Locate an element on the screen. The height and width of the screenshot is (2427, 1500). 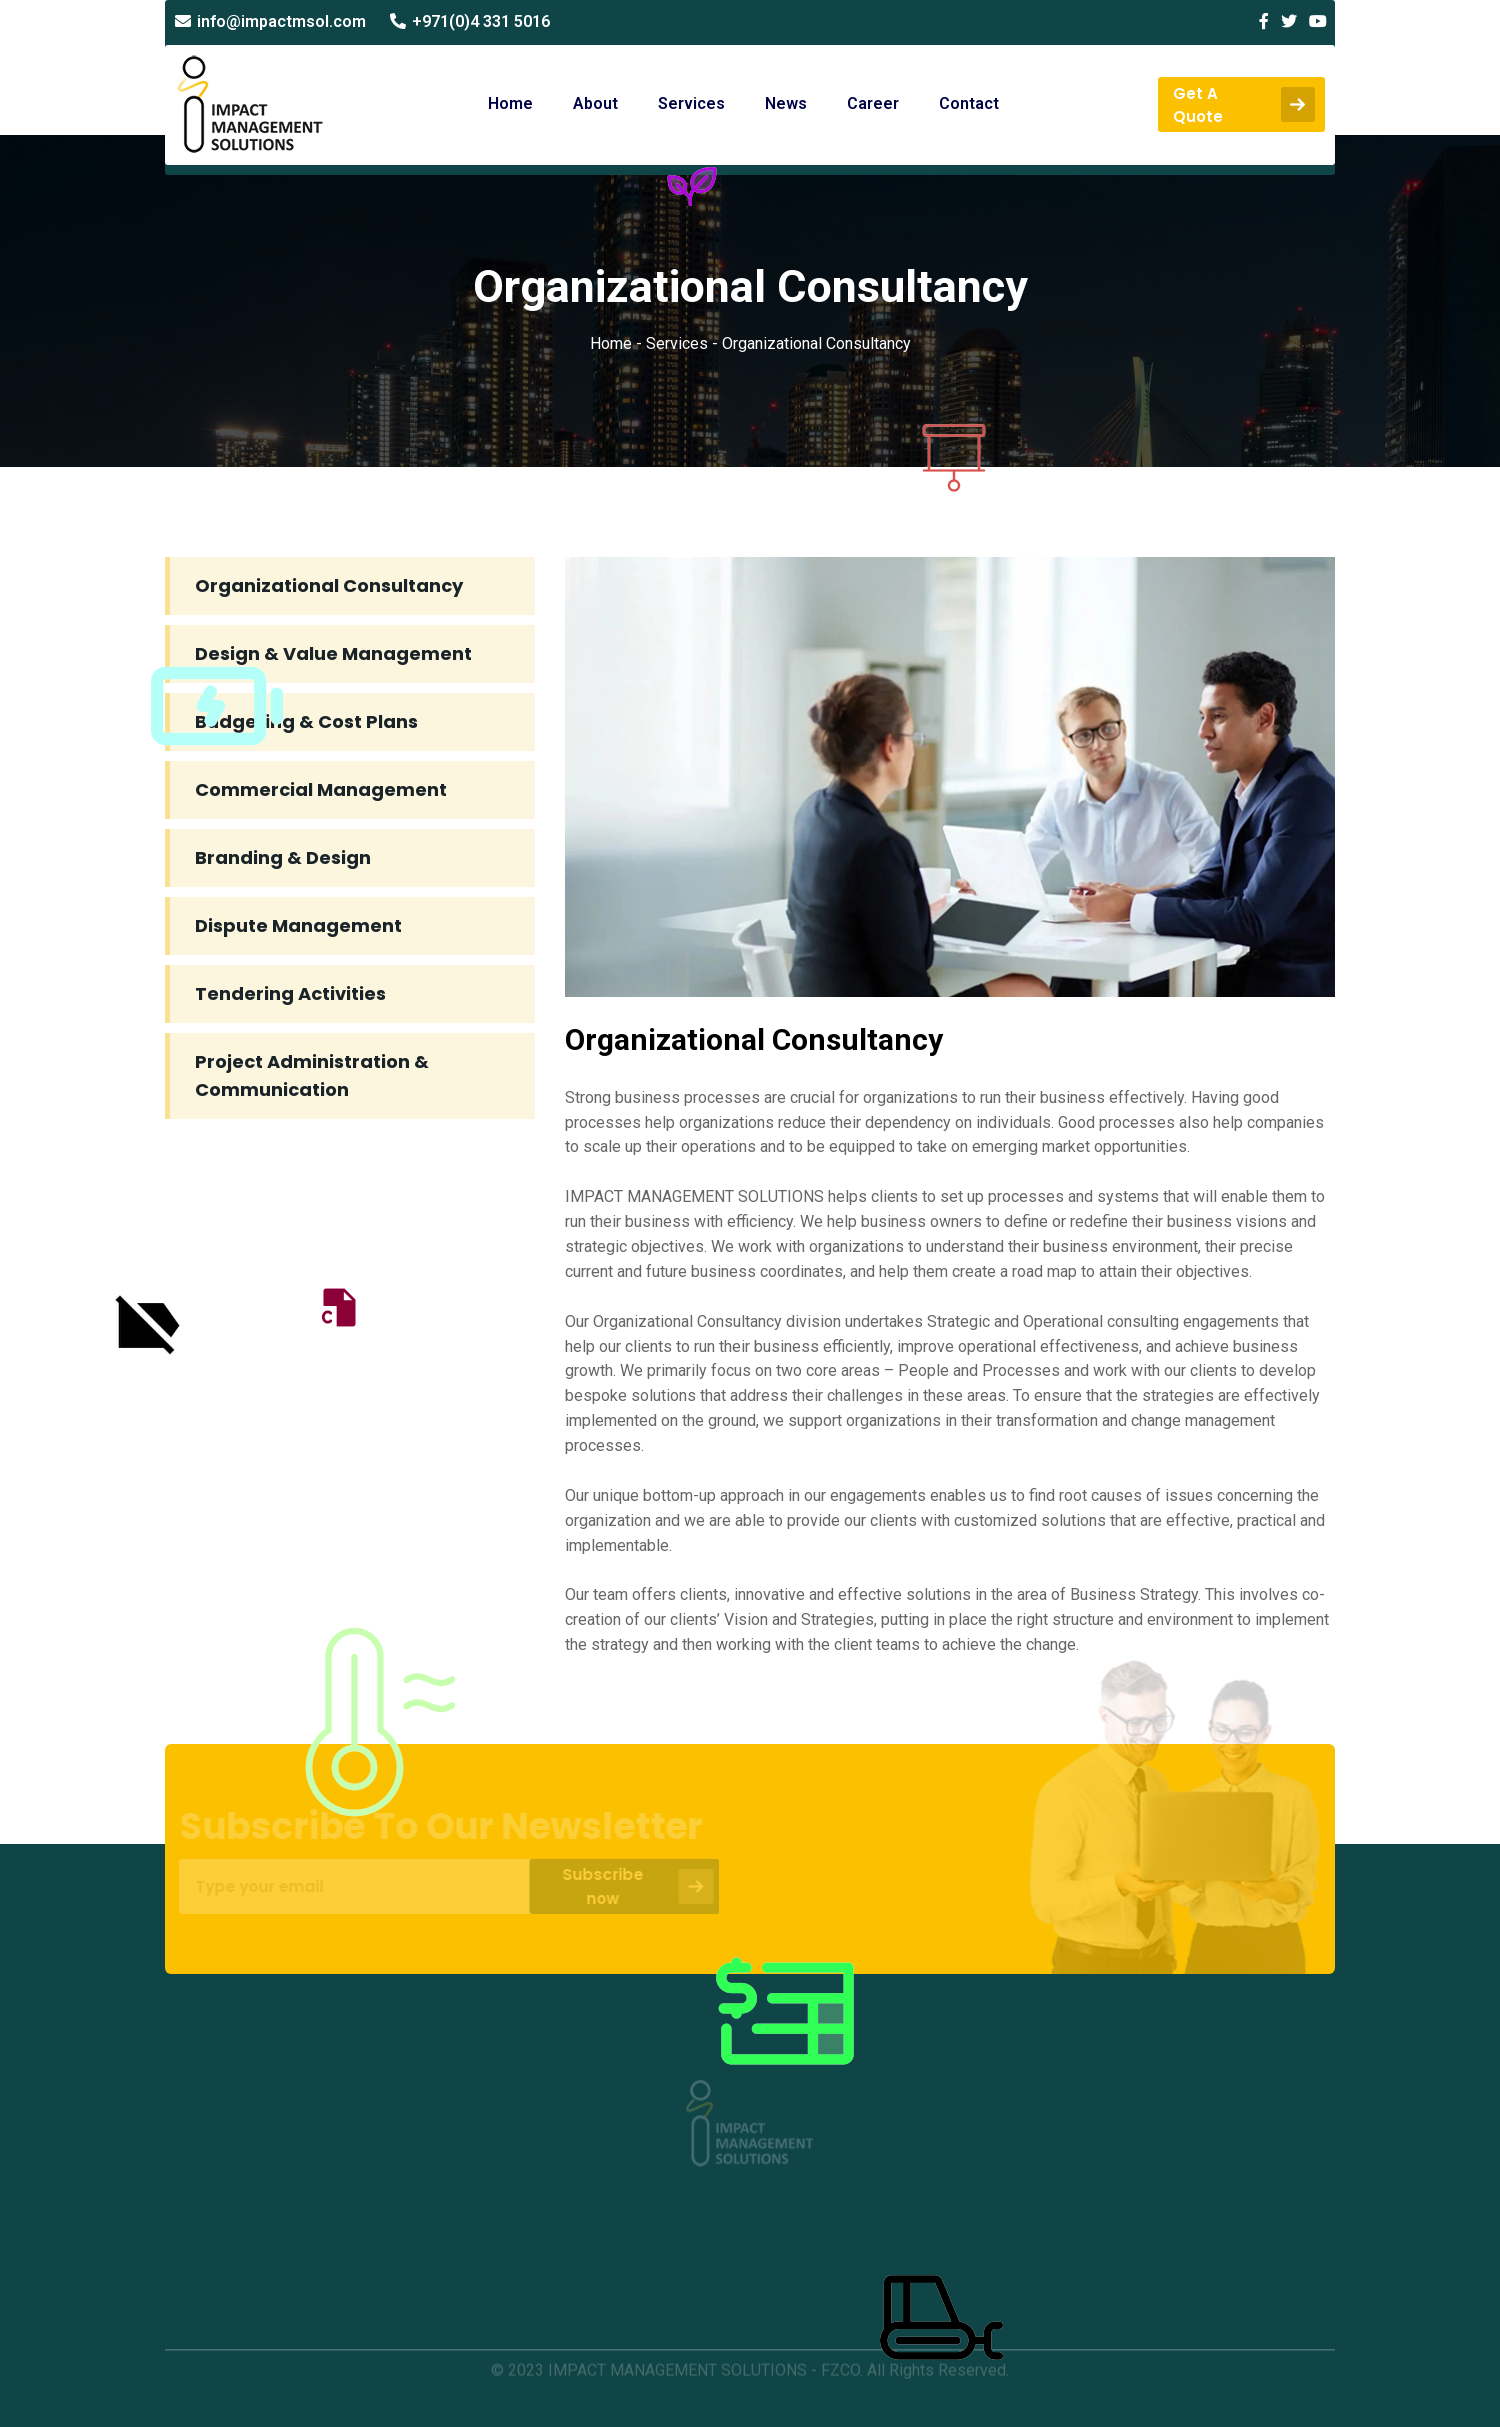
remove a label or tag is located at coordinates (147, 1325).